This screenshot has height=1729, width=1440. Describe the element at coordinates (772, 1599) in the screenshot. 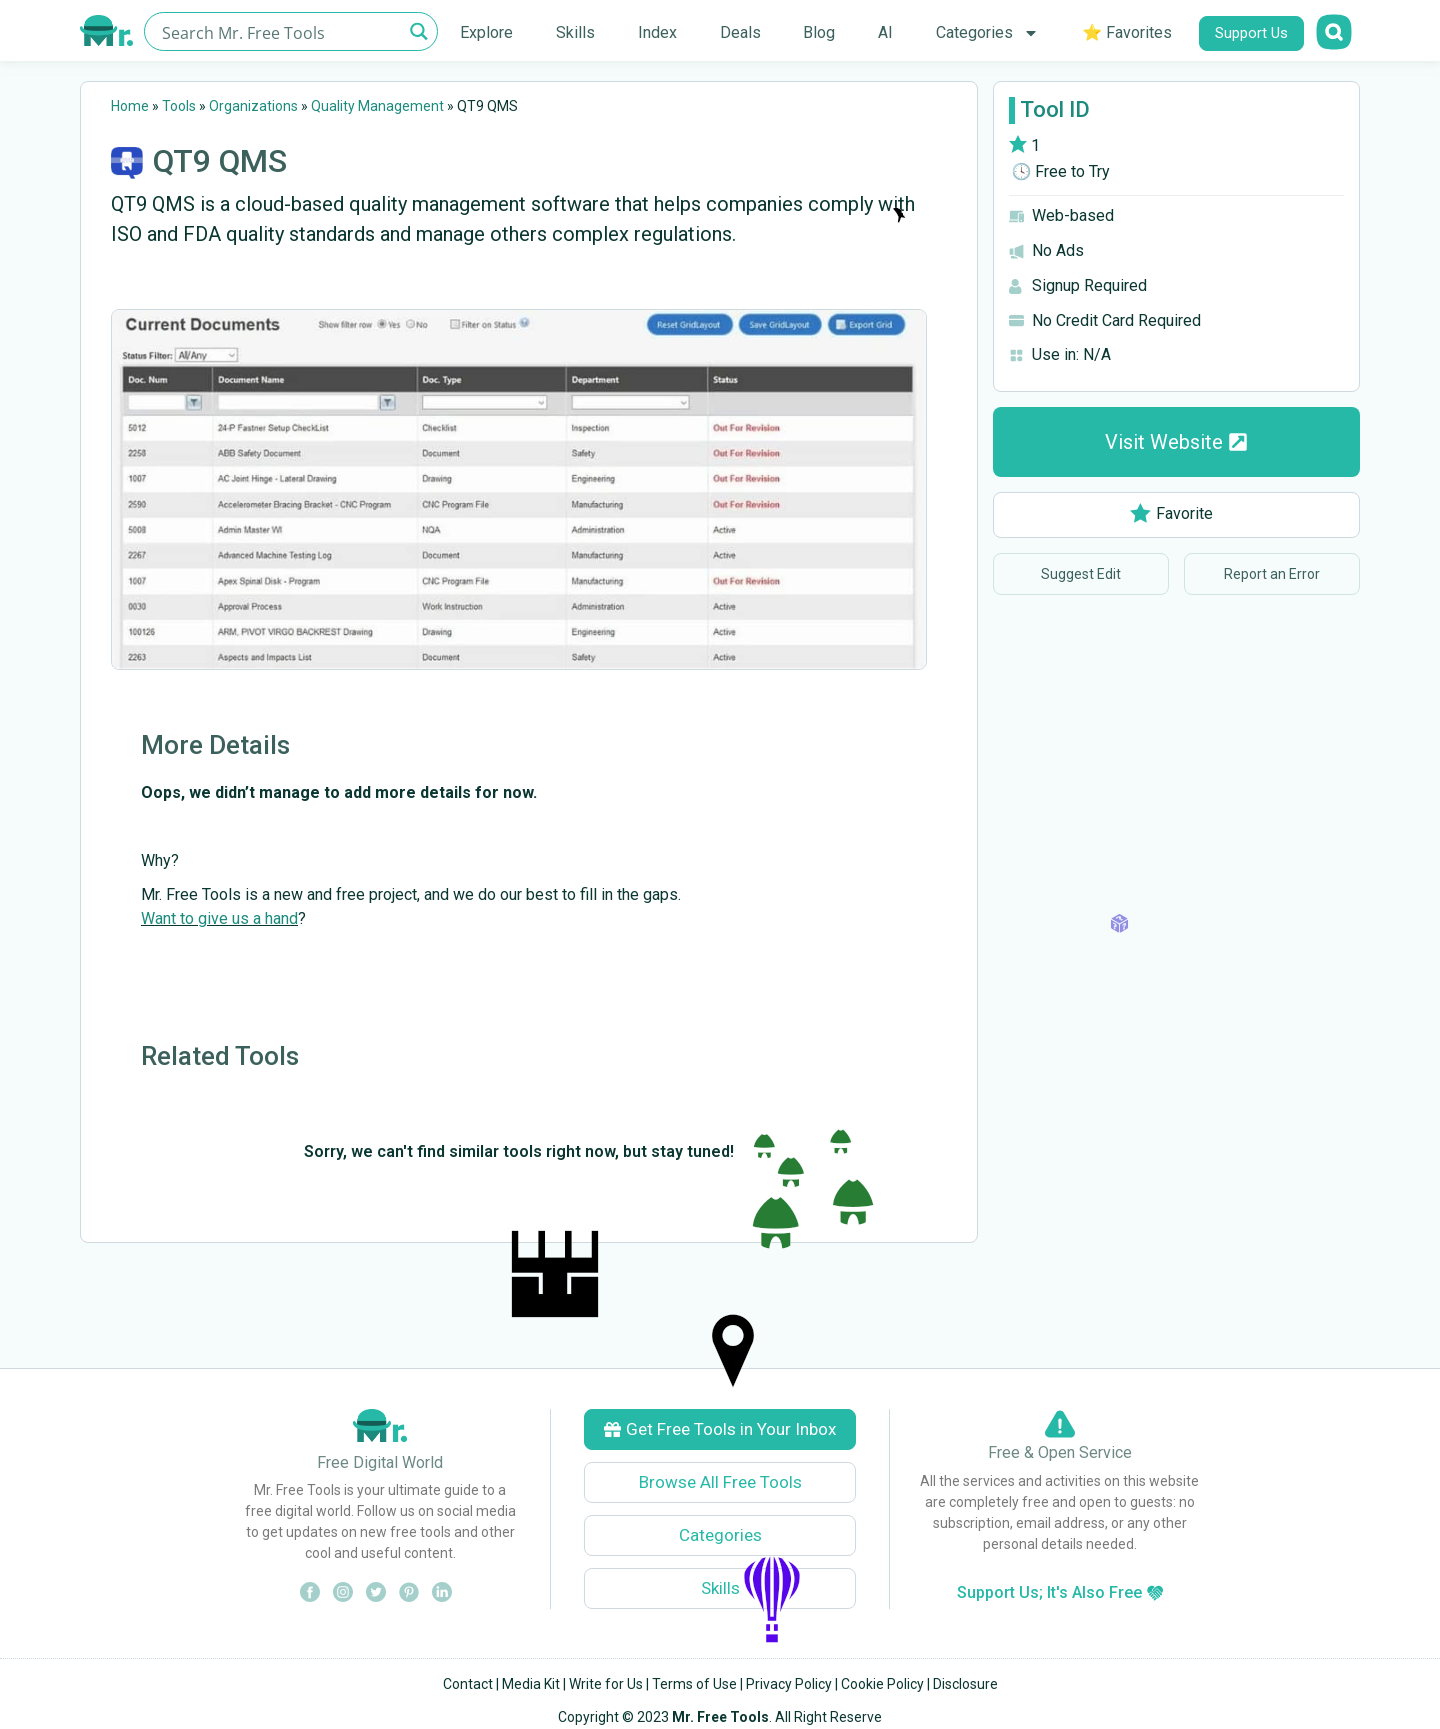

I see `access travel or adventure features` at that location.